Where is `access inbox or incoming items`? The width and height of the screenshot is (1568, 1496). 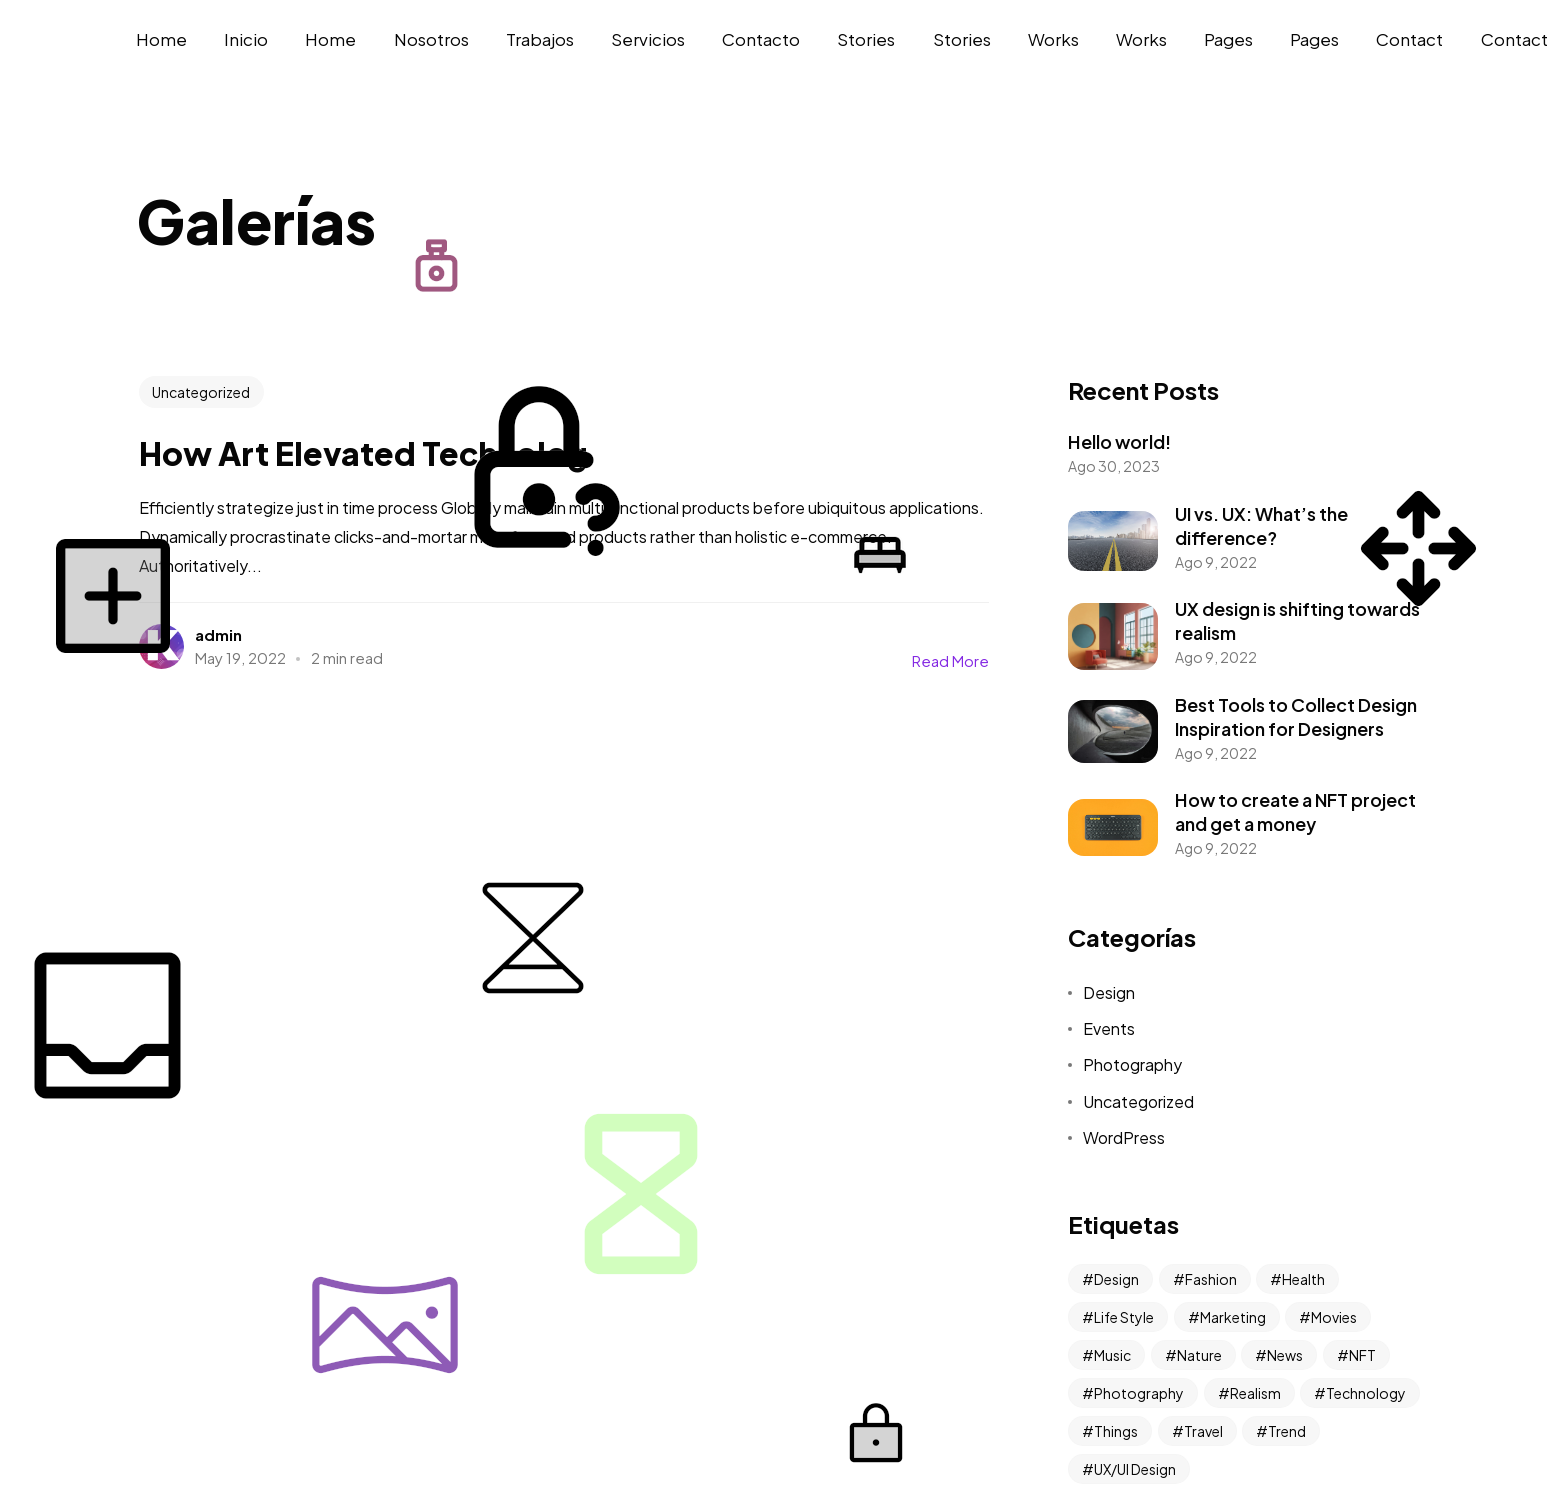 access inbox or incoming items is located at coordinates (107, 1025).